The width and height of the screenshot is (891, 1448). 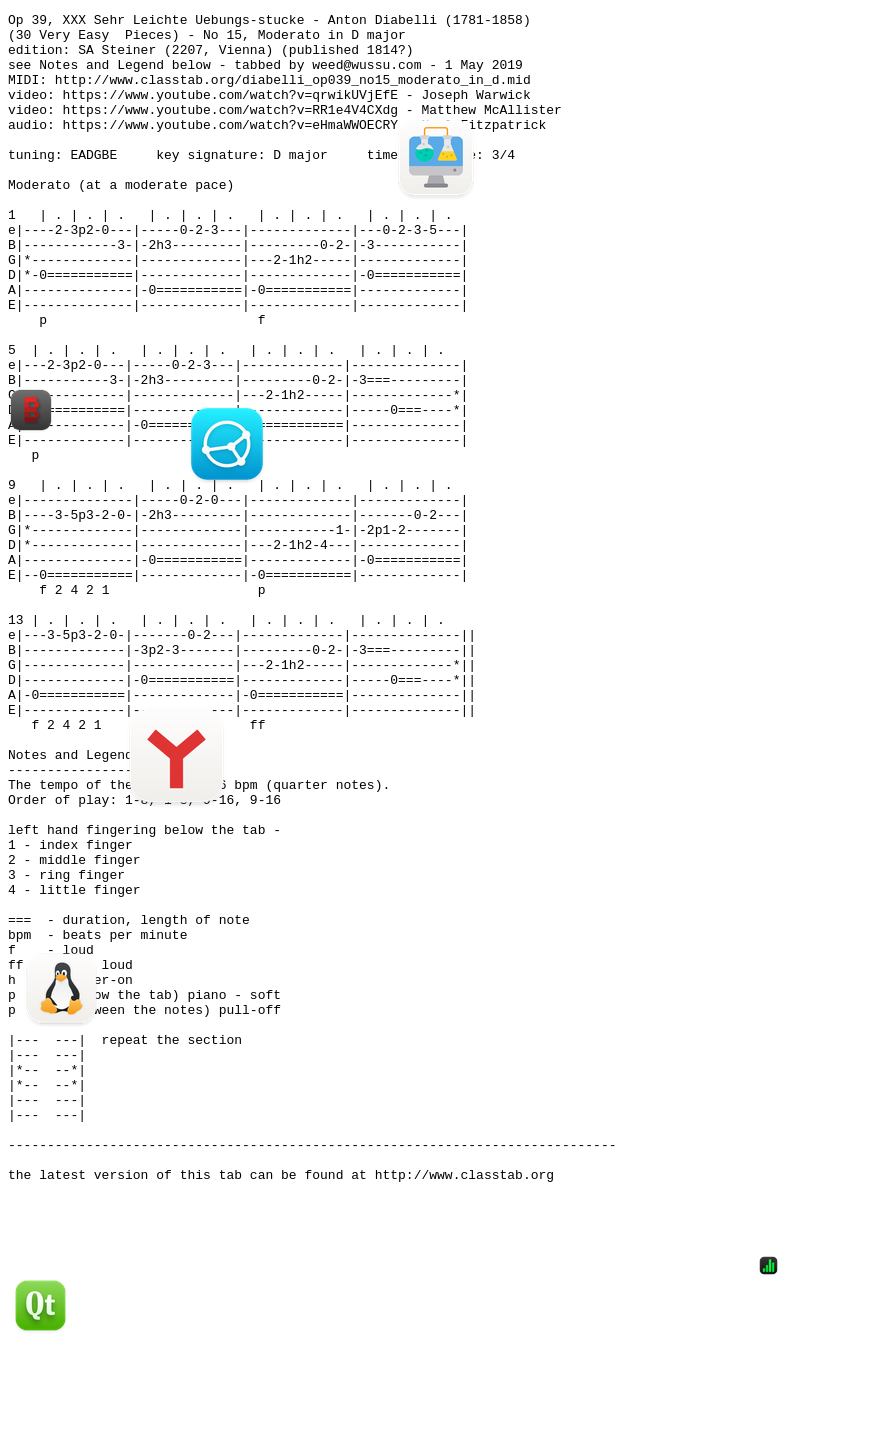 I want to click on open linux system preferences, so click(x=61, y=988).